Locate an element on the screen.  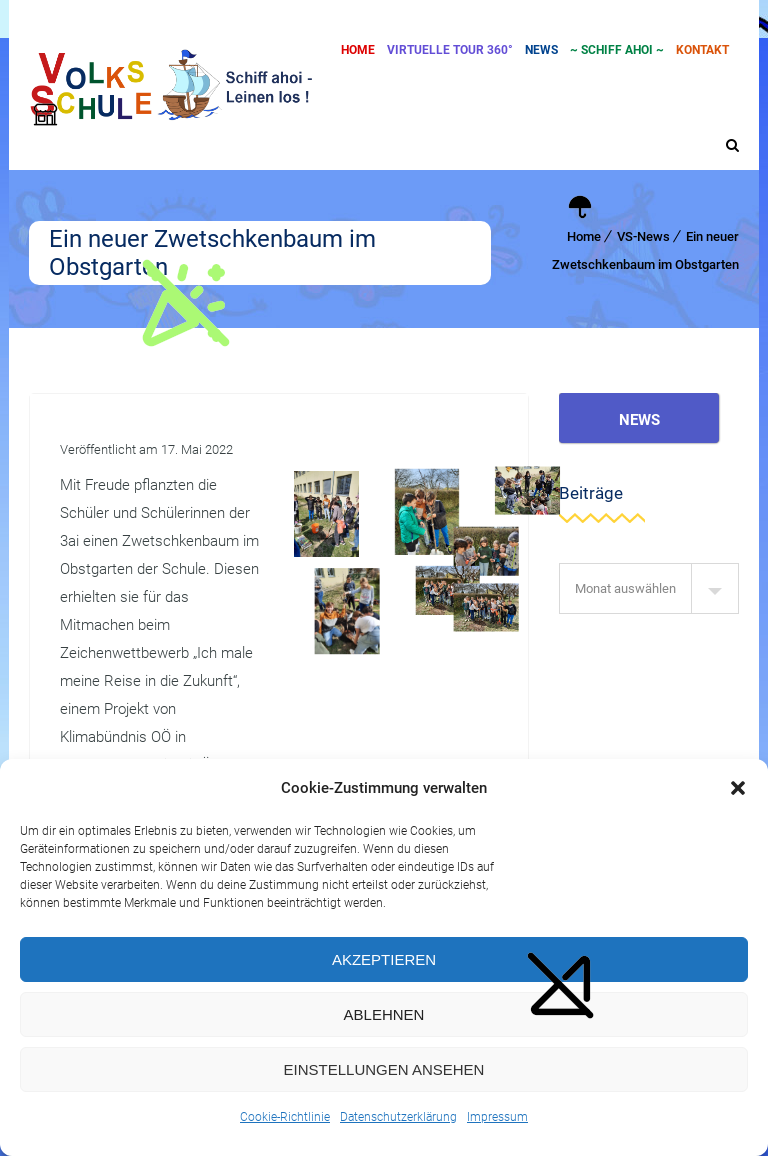
view weather protection or rain forecast is located at coordinates (580, 207).